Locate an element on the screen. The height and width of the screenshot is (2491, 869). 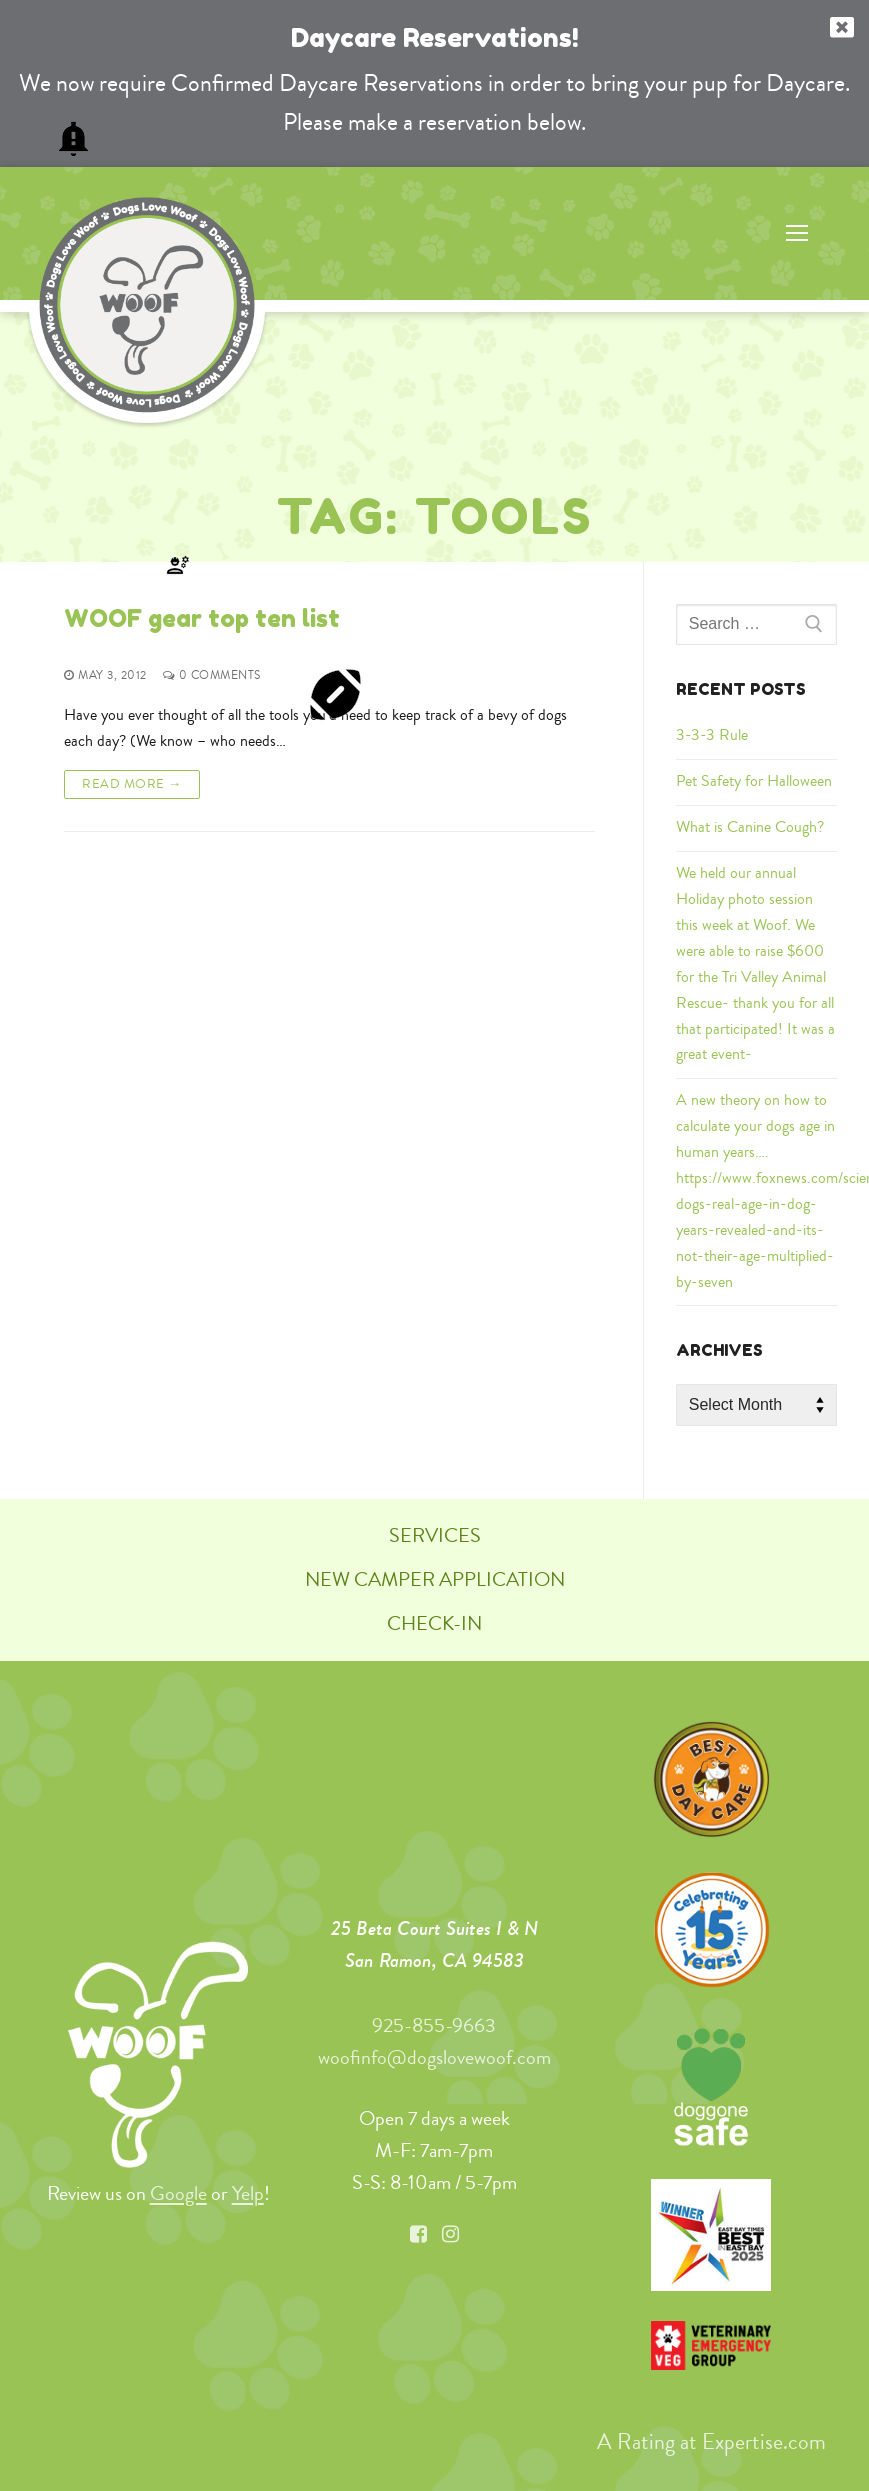
access sports or football content is located at coordinates (335, 694).